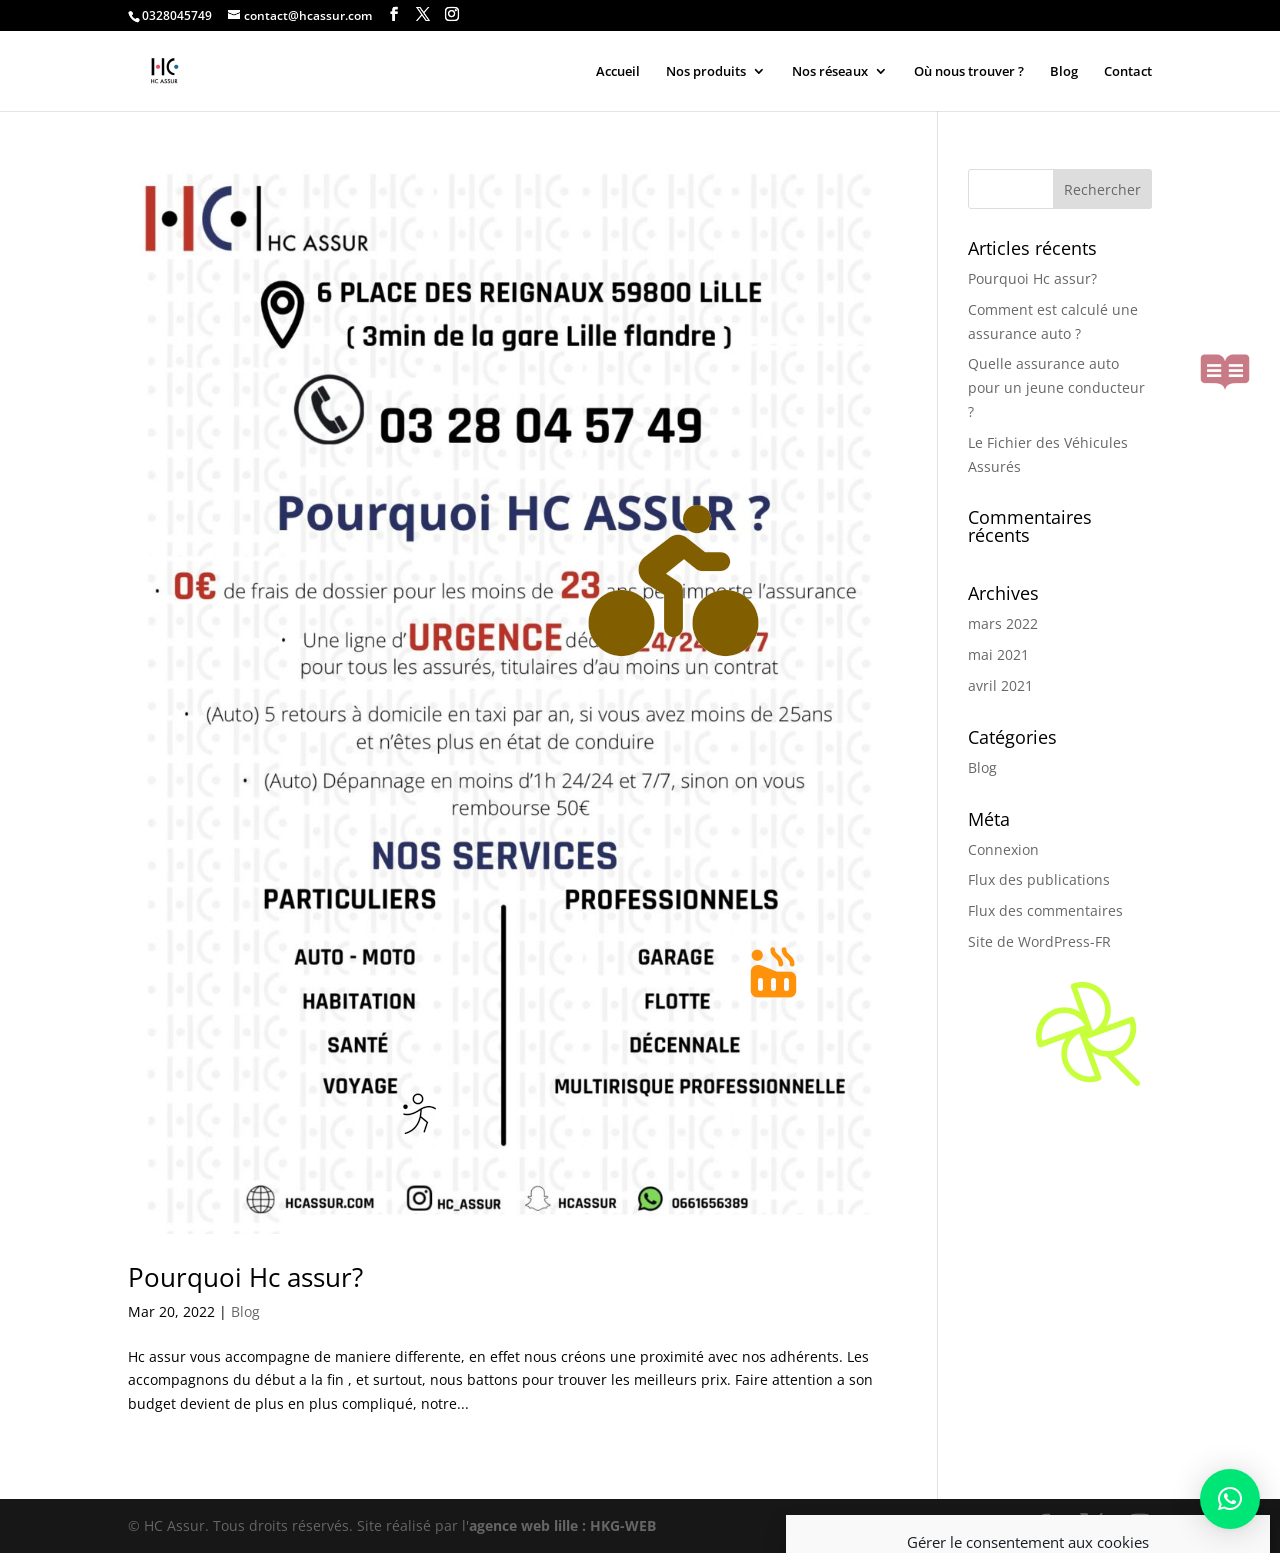 The width and height of the screenshot is (1280, 1553). What do you see at coordinates (673, 580) in the screenshot?
I see `access cycling or bike-related features` at bounding box center [673, 580].